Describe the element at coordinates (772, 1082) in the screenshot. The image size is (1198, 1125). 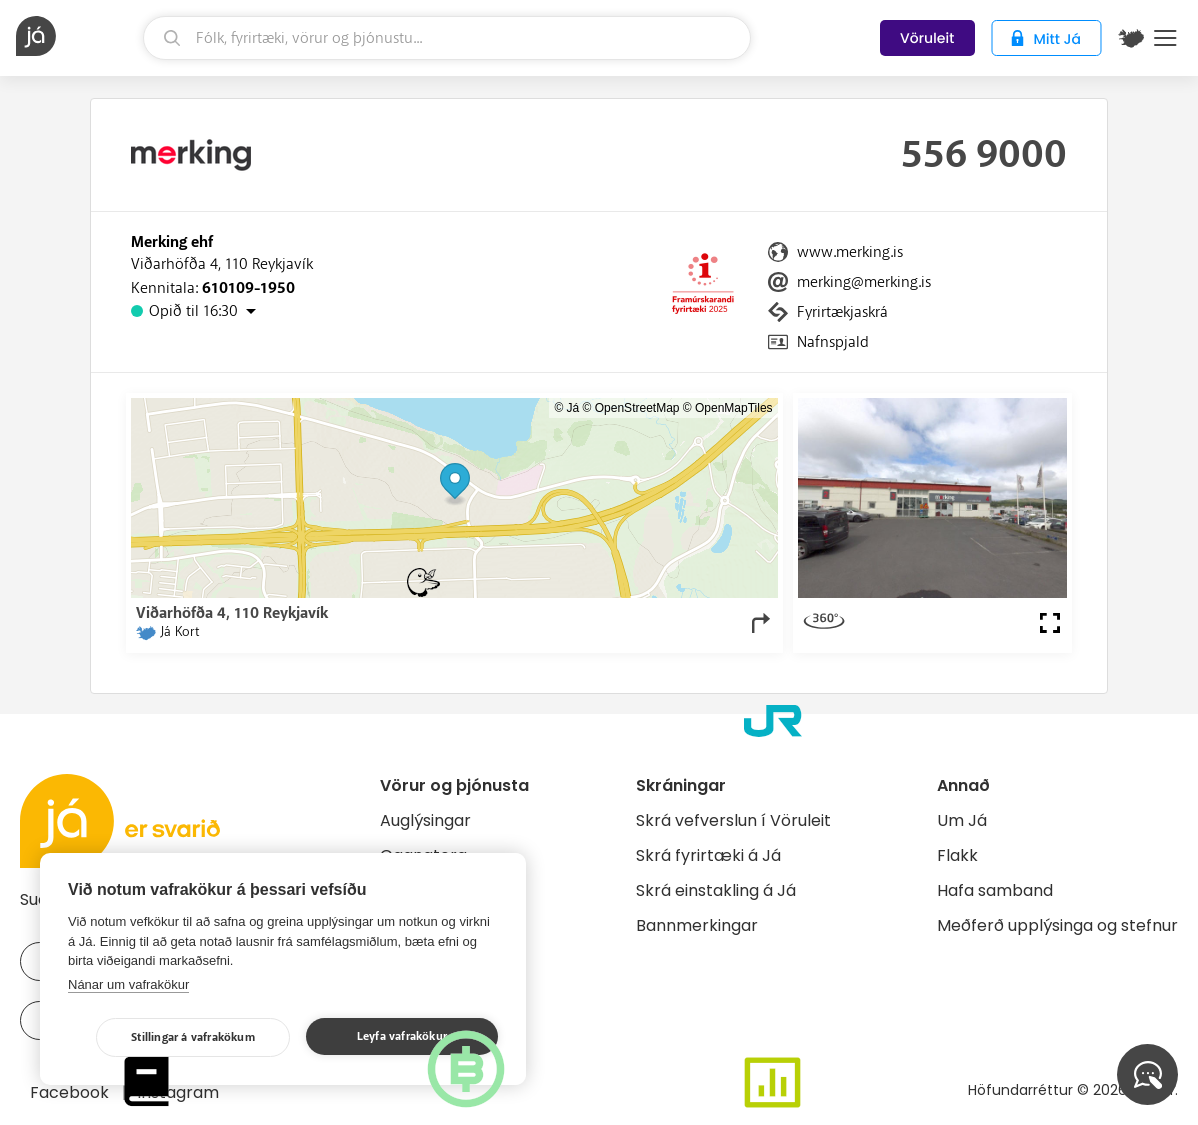
I see `view analytics dashboard` at that location.